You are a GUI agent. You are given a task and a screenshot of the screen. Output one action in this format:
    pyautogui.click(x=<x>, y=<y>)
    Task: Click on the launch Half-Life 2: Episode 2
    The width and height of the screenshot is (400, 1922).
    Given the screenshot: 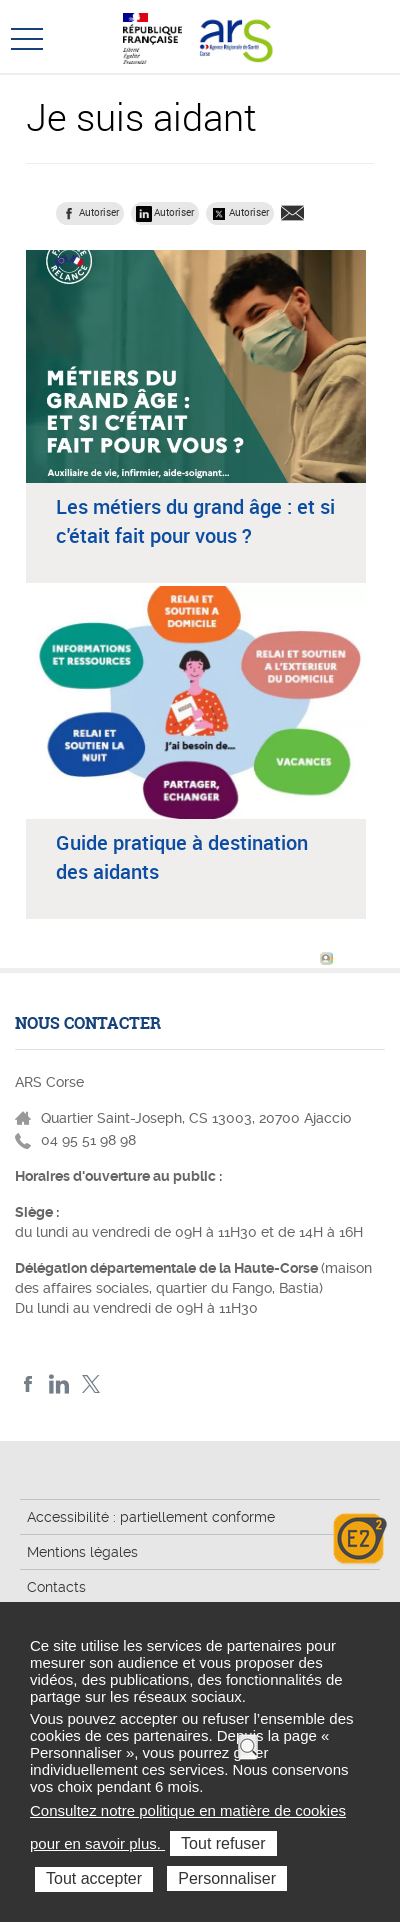 What is the action you would take?
    pyautogui.click(x=358, y=1538)
    